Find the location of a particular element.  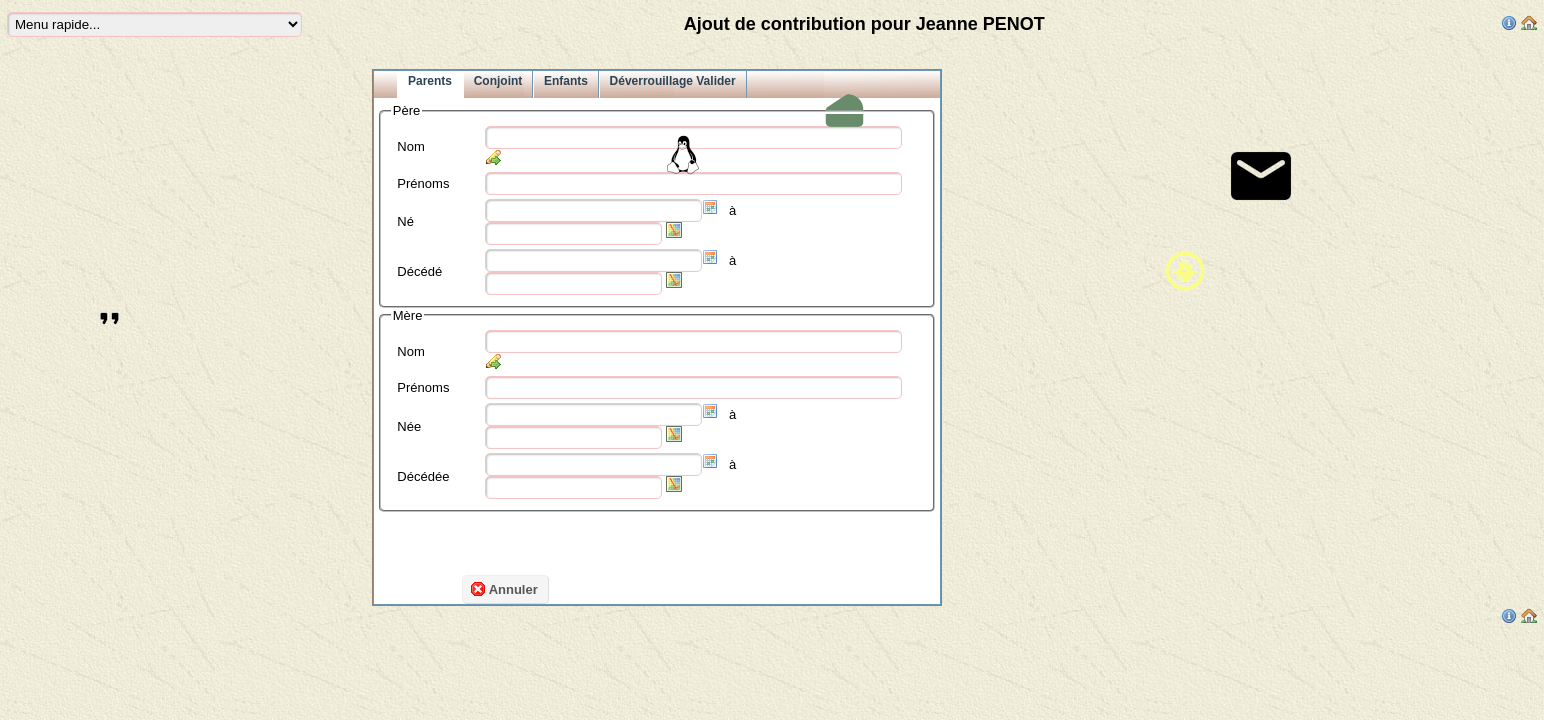

indicates dairy or cheese category in a food app is located at coordinates (844, 110).